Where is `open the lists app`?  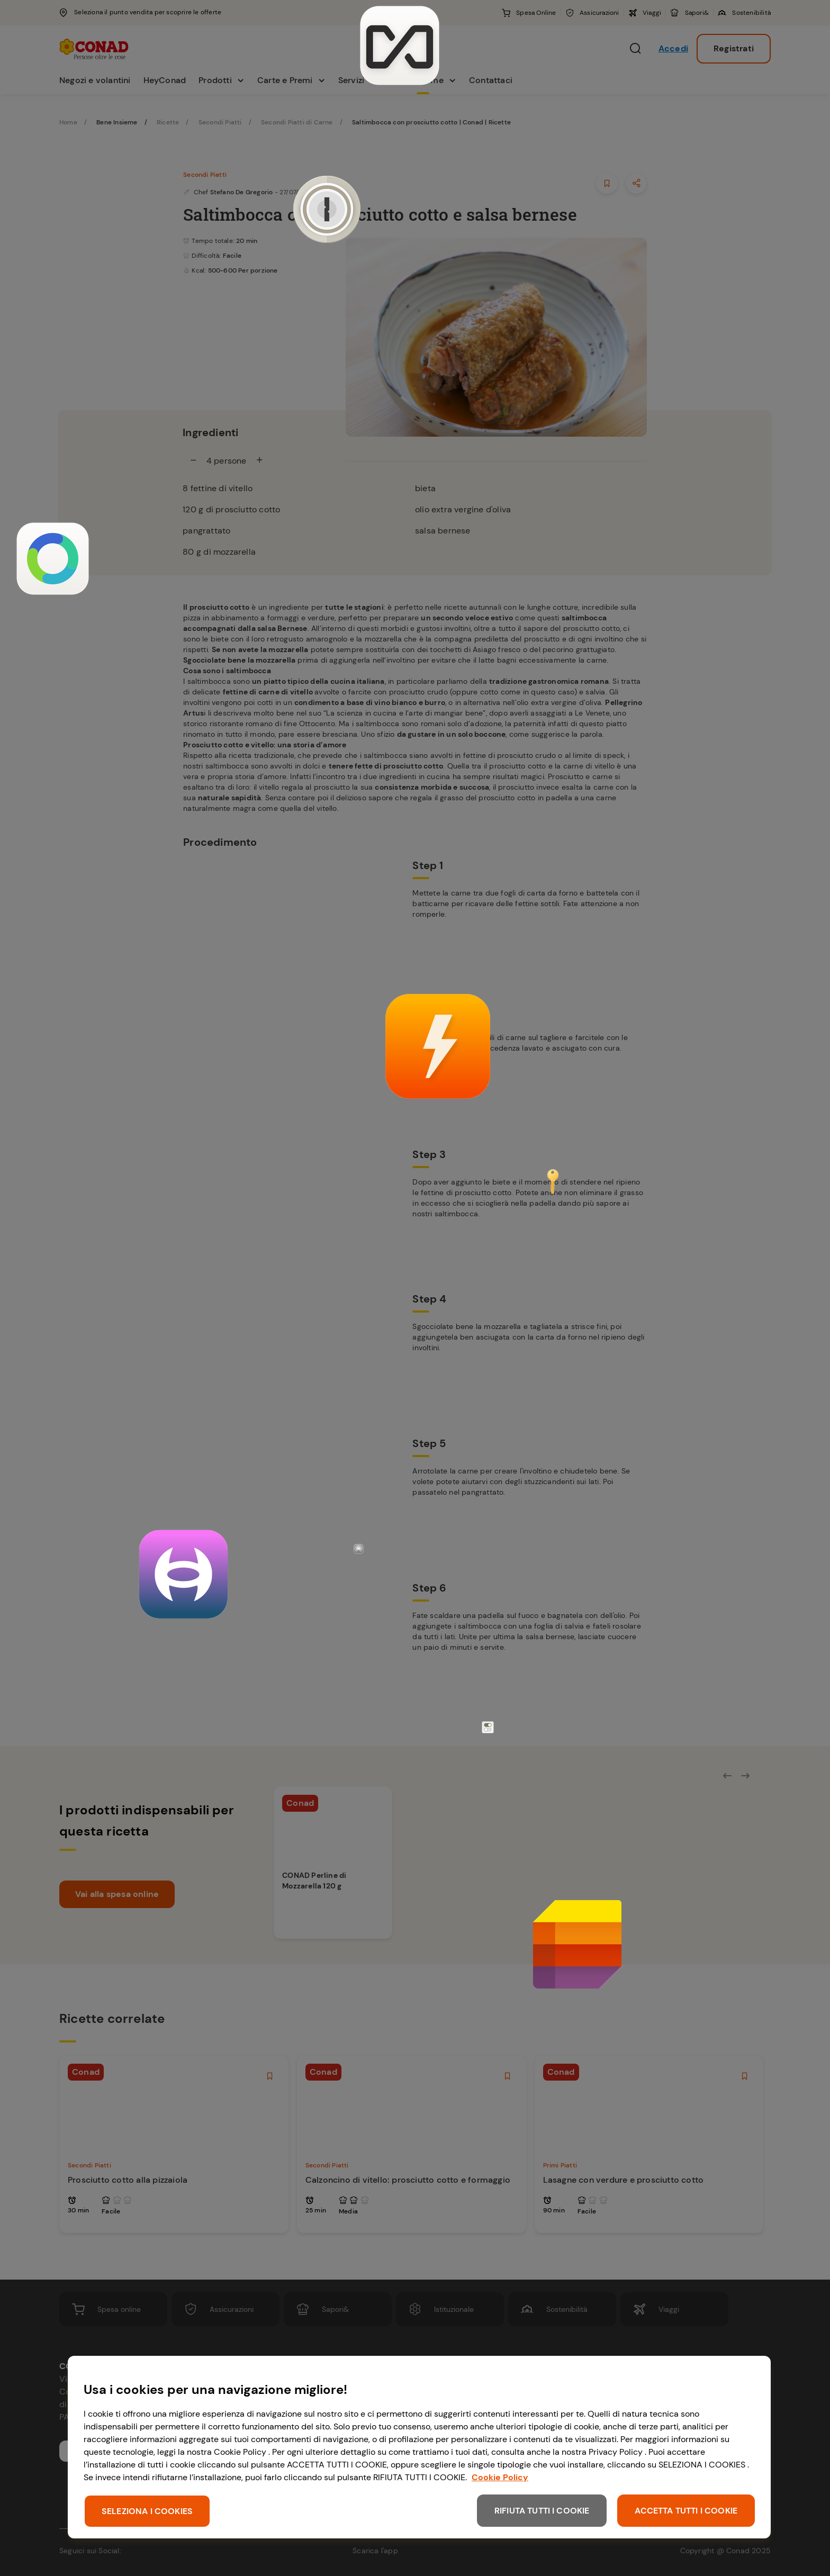
open the lists app is located at coordinates (577, 1944).